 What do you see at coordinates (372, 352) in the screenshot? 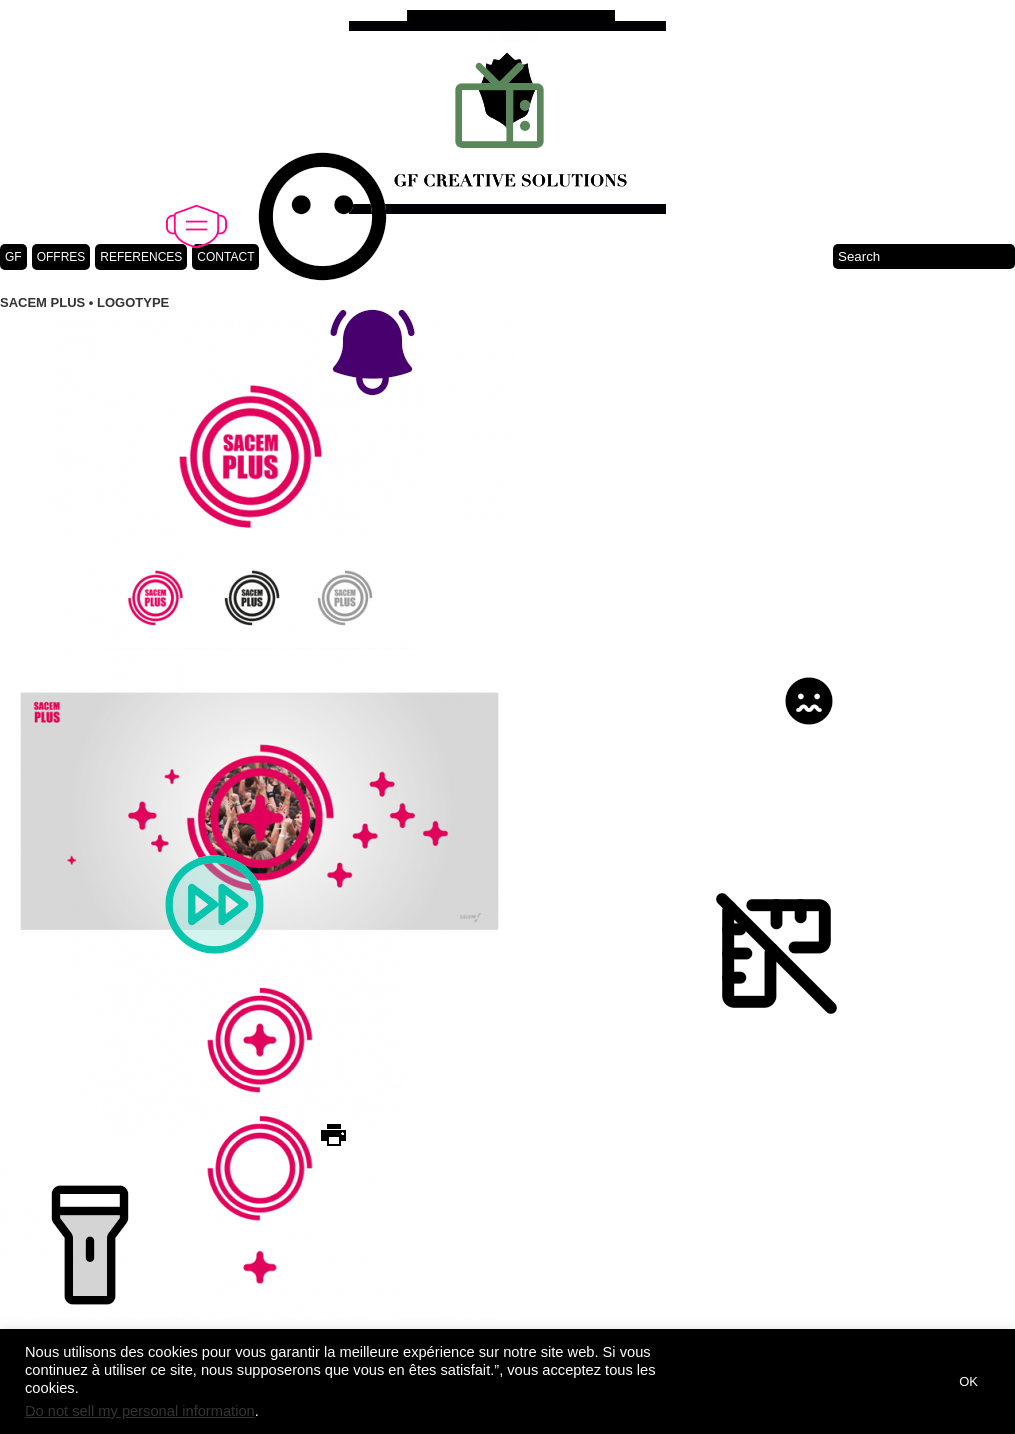
I see `new notification alert` at bounding box center [372, 352].